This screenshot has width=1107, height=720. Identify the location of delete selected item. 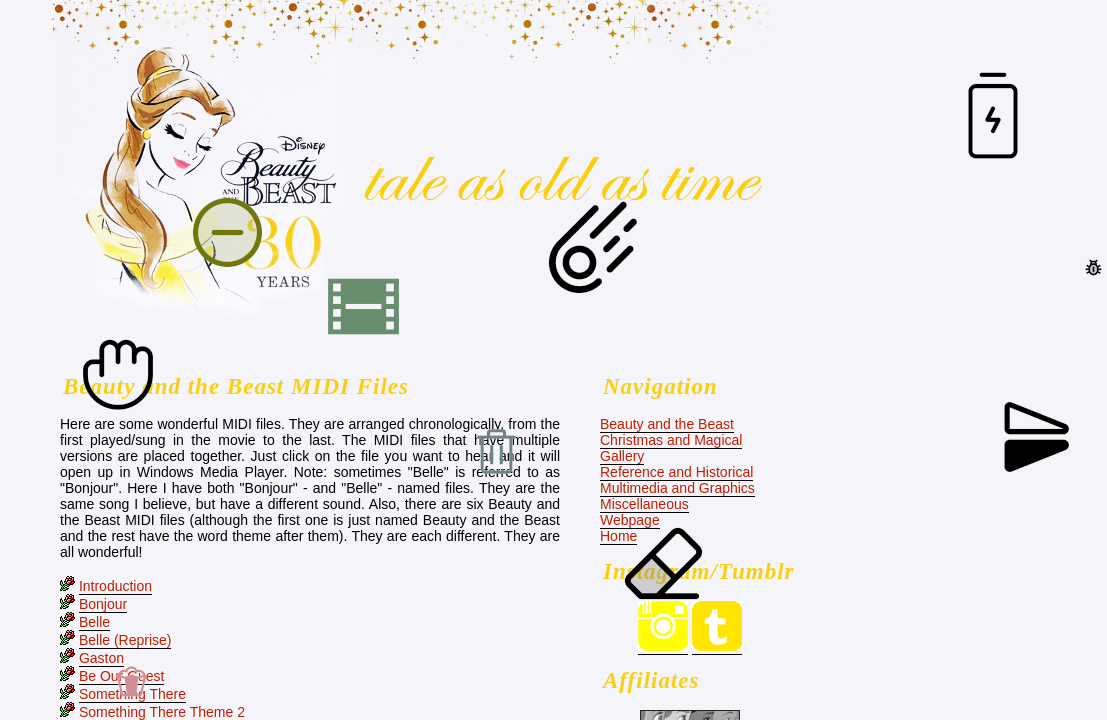
(496, 451).